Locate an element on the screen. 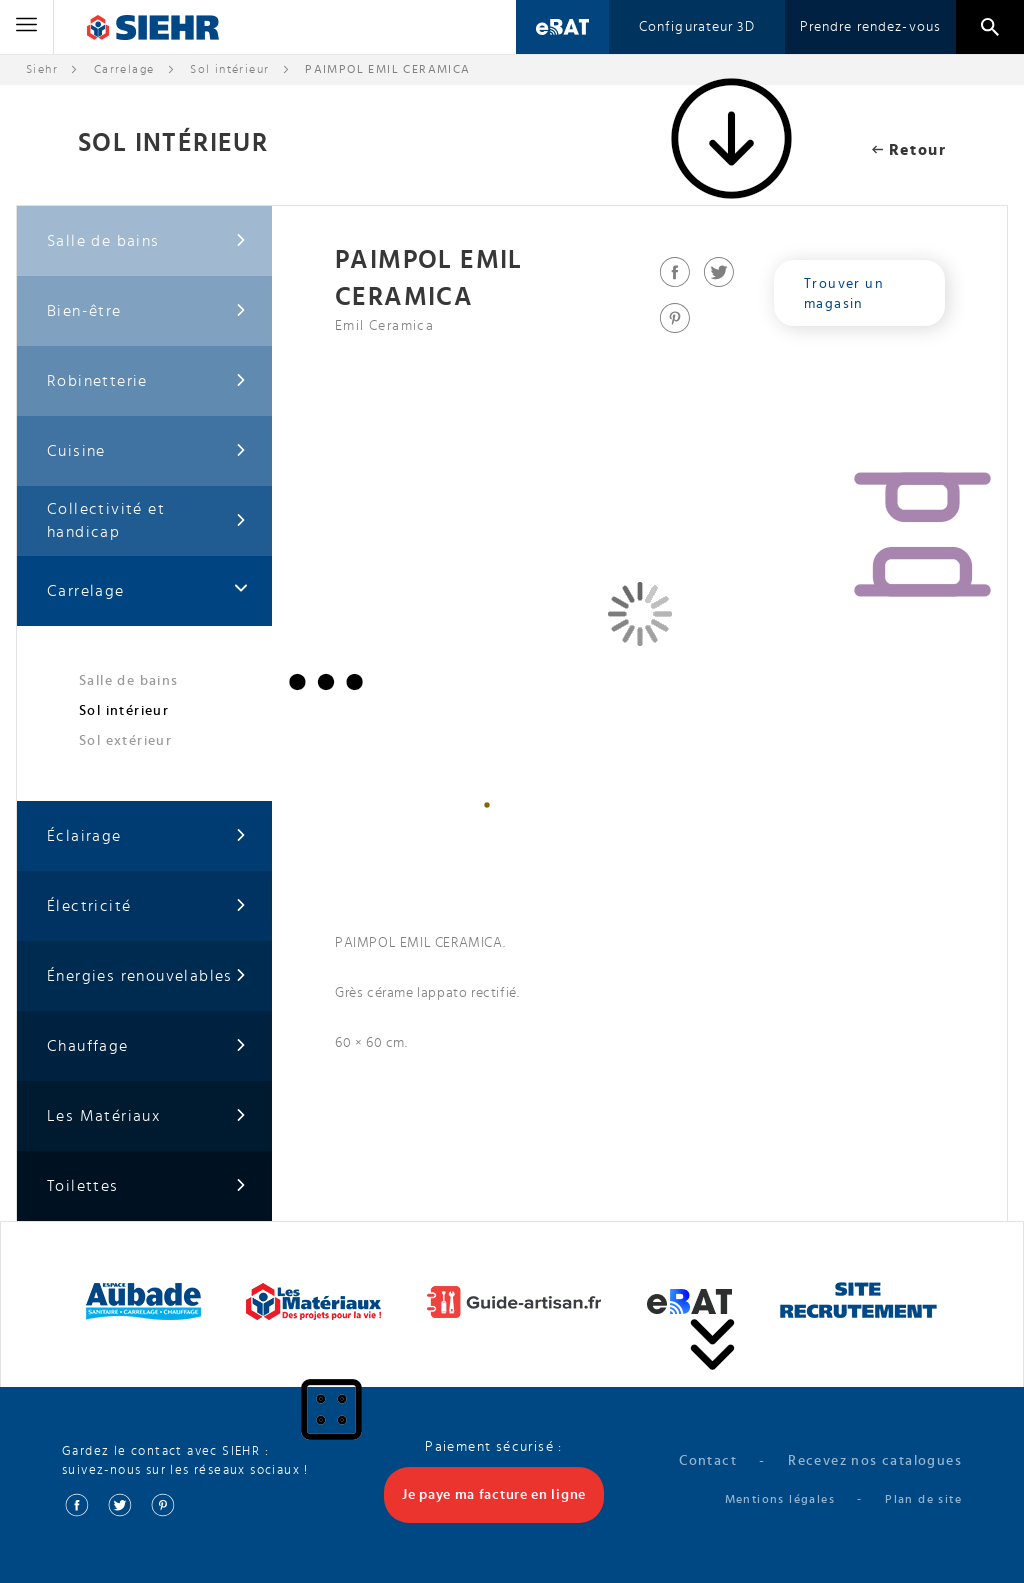 This screenshot has width=1024, height=1583. scroll down or view more content is located at coordinates (712, 1344).